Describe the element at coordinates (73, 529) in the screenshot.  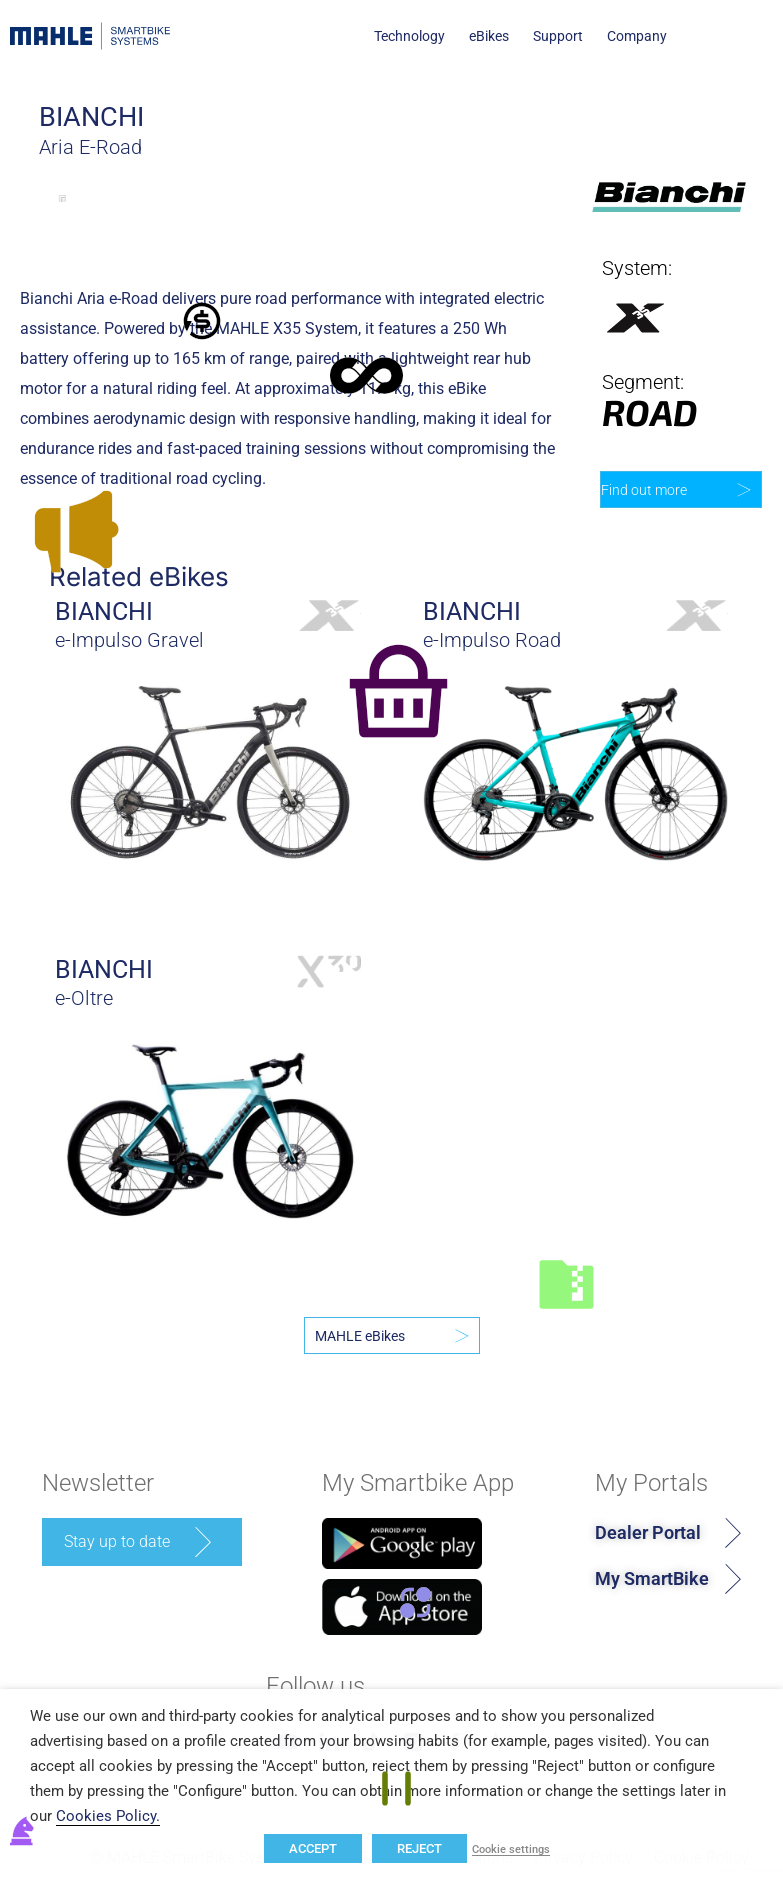
I see `make an announcement or broadcast` at that location.